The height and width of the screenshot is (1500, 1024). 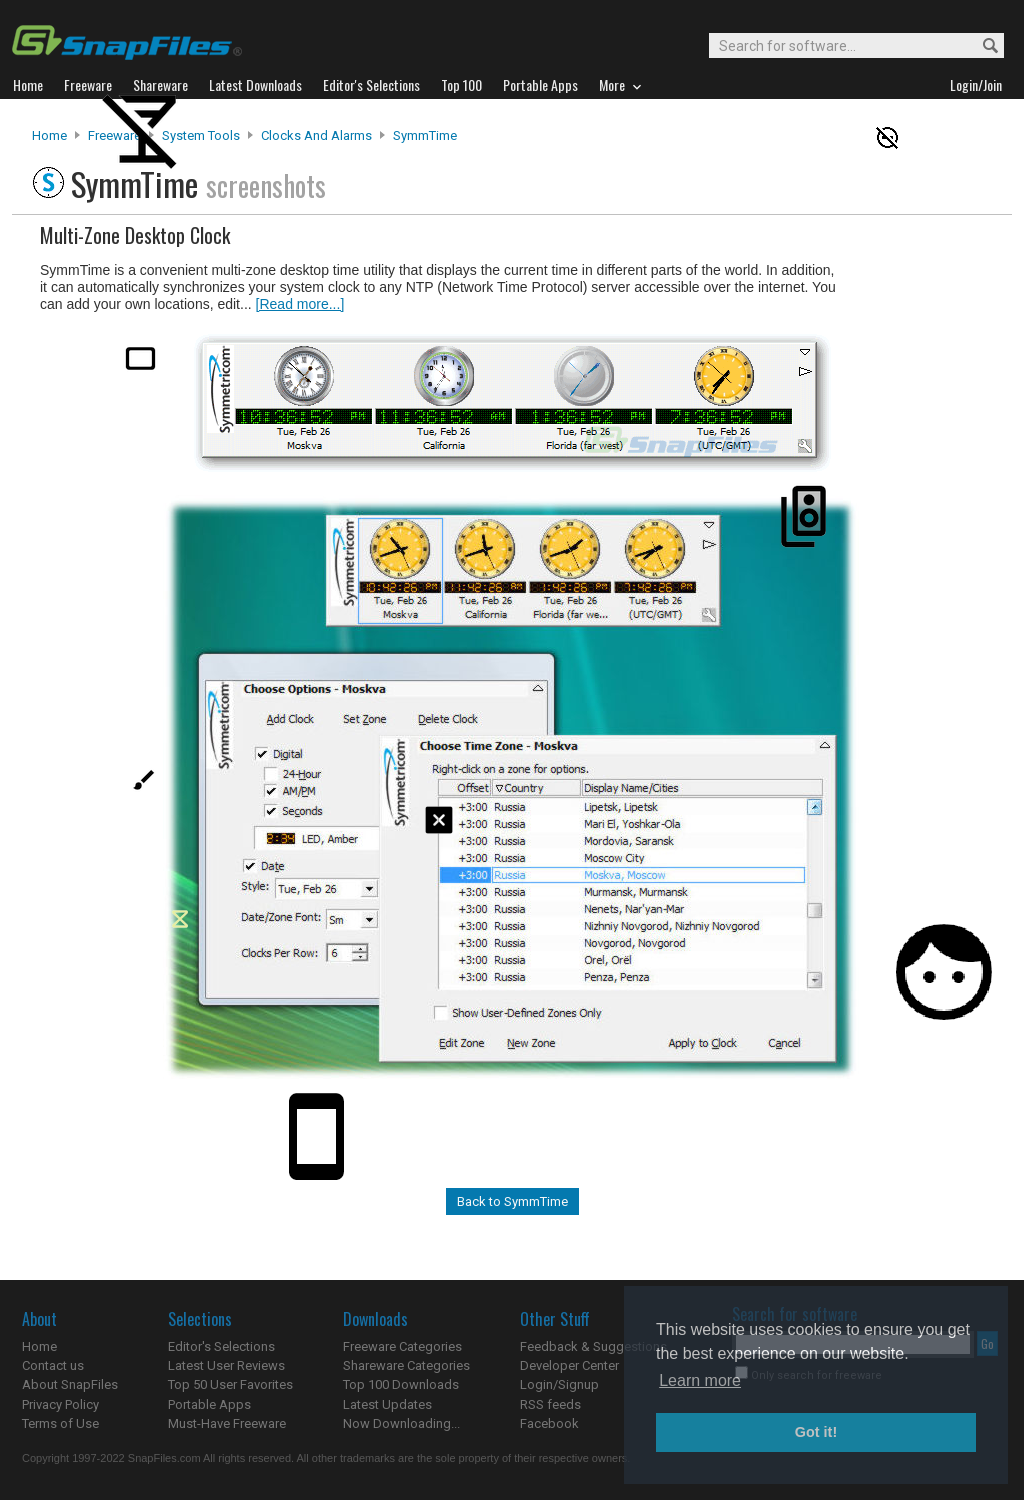 What do you see at coordinates (140, 358) in the screenshot?
I see `crop image to landscape orientation` at bounding box center [140, 358].